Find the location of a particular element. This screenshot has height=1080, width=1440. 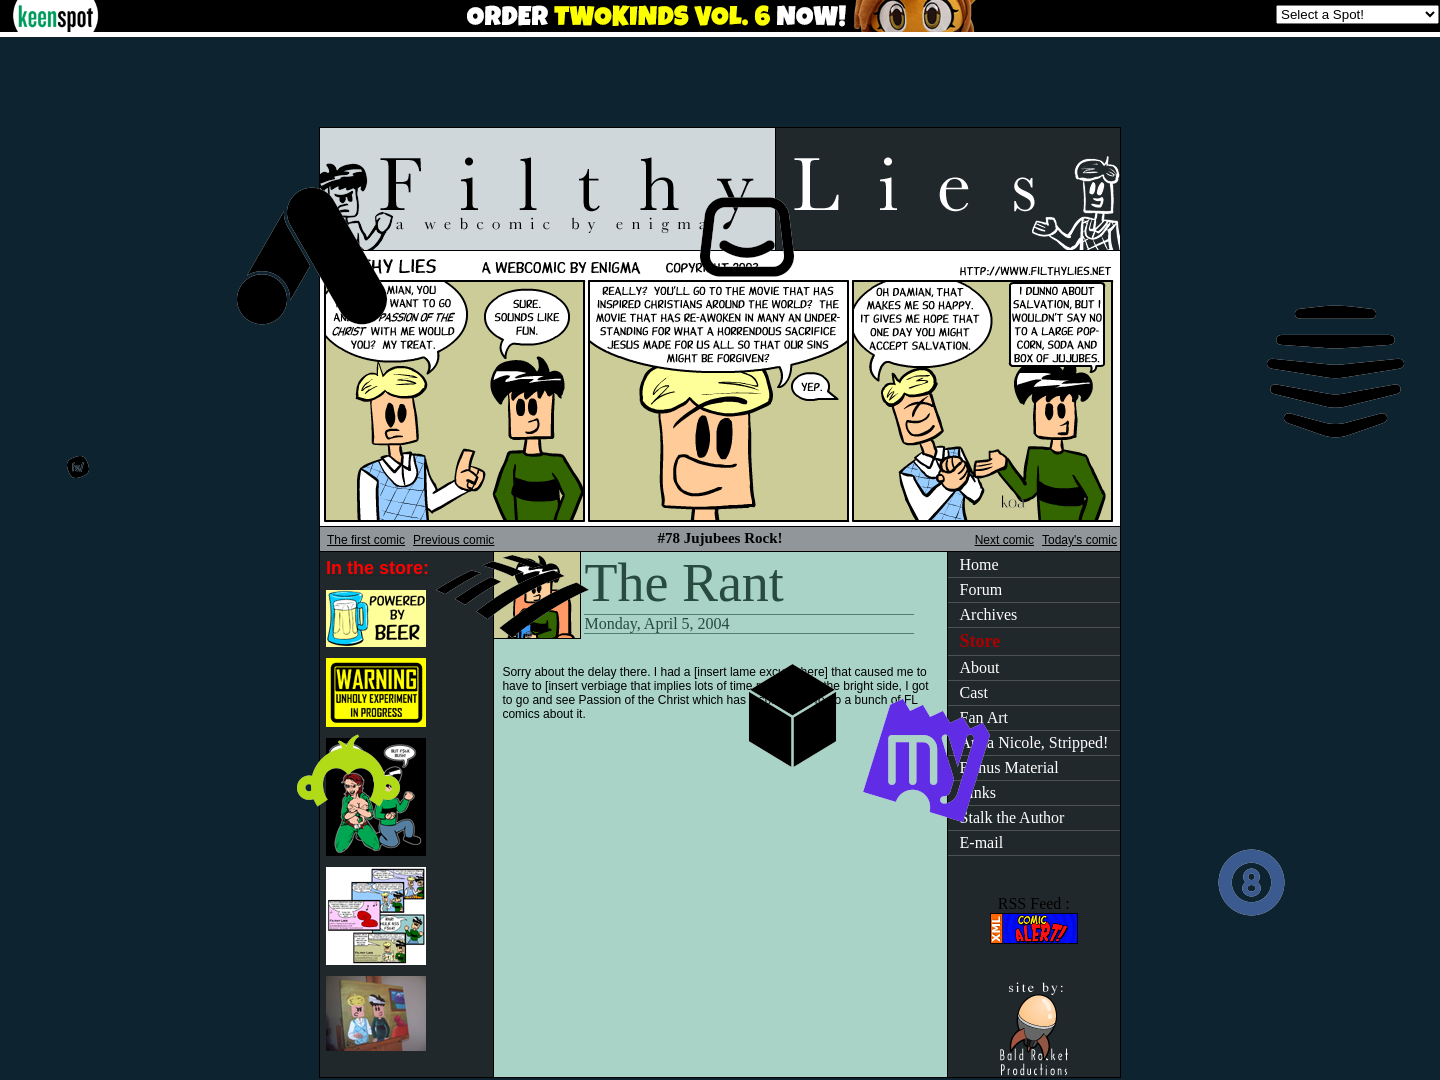

open SurveyMonkey app is located at coordinates (348, 770).